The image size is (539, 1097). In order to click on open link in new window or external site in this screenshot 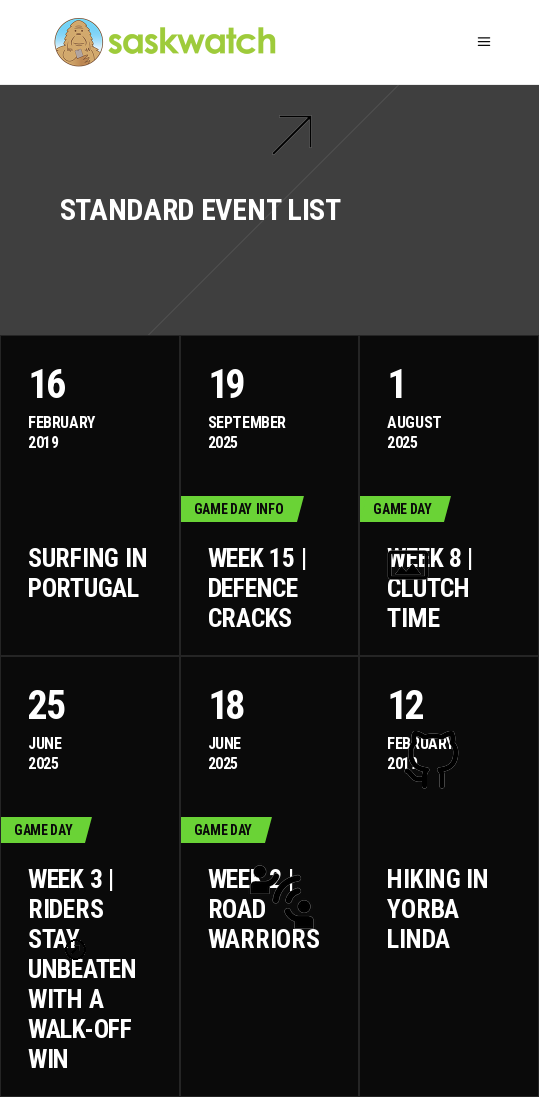, I will do `click(75, 949)`.